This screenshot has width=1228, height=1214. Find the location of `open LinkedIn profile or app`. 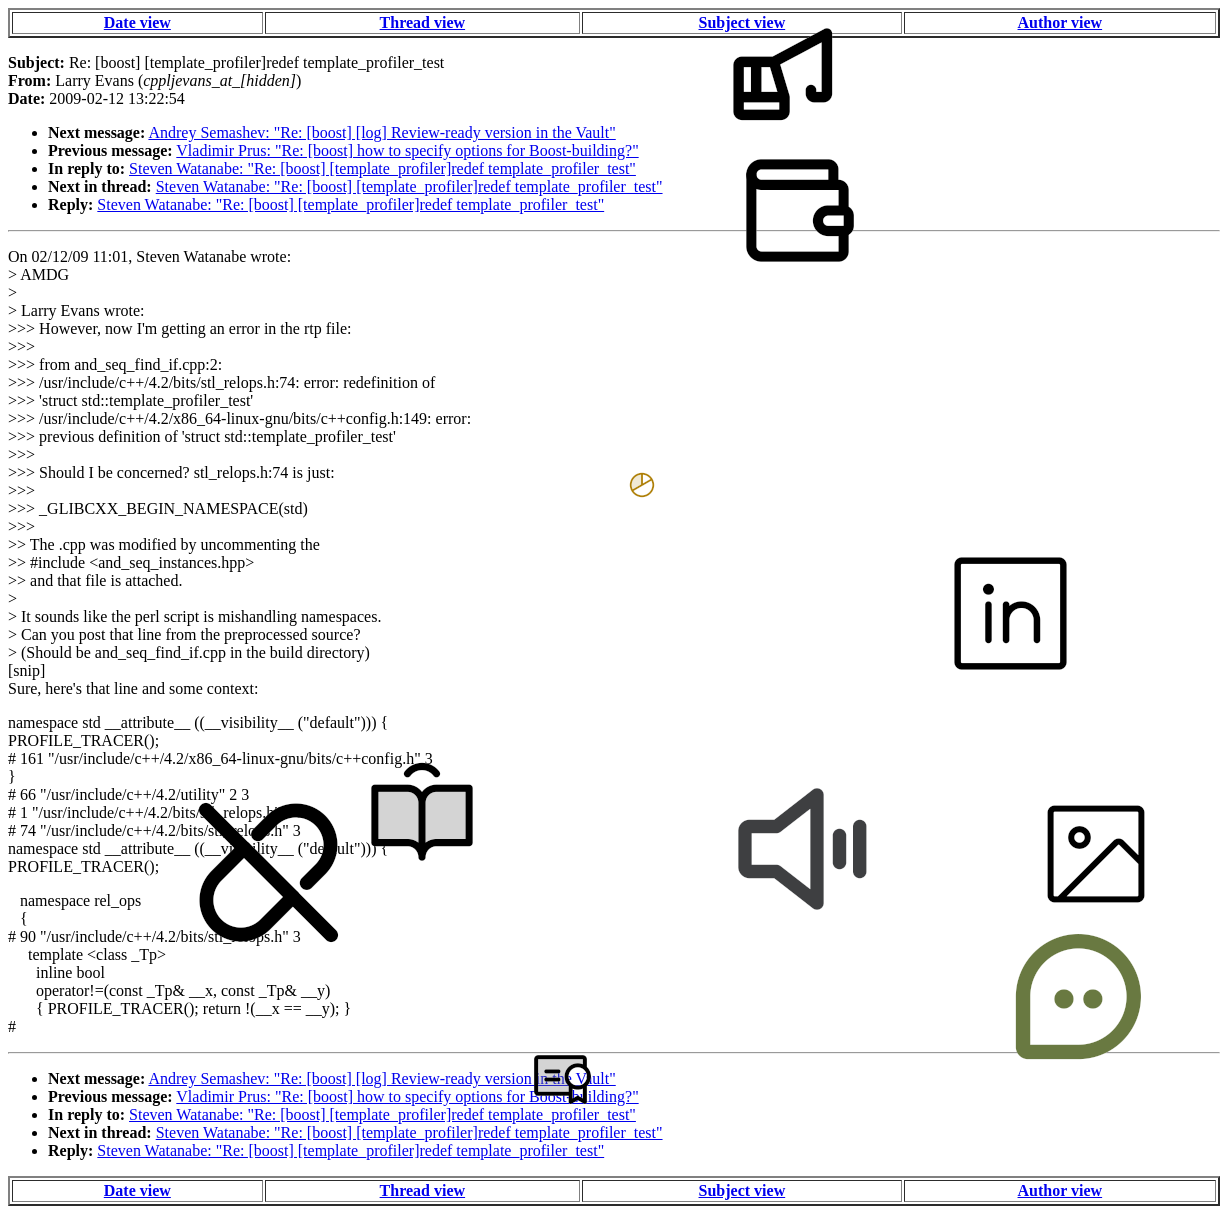

open LinkedIn profile or app is located at coordinates (1010, 613).